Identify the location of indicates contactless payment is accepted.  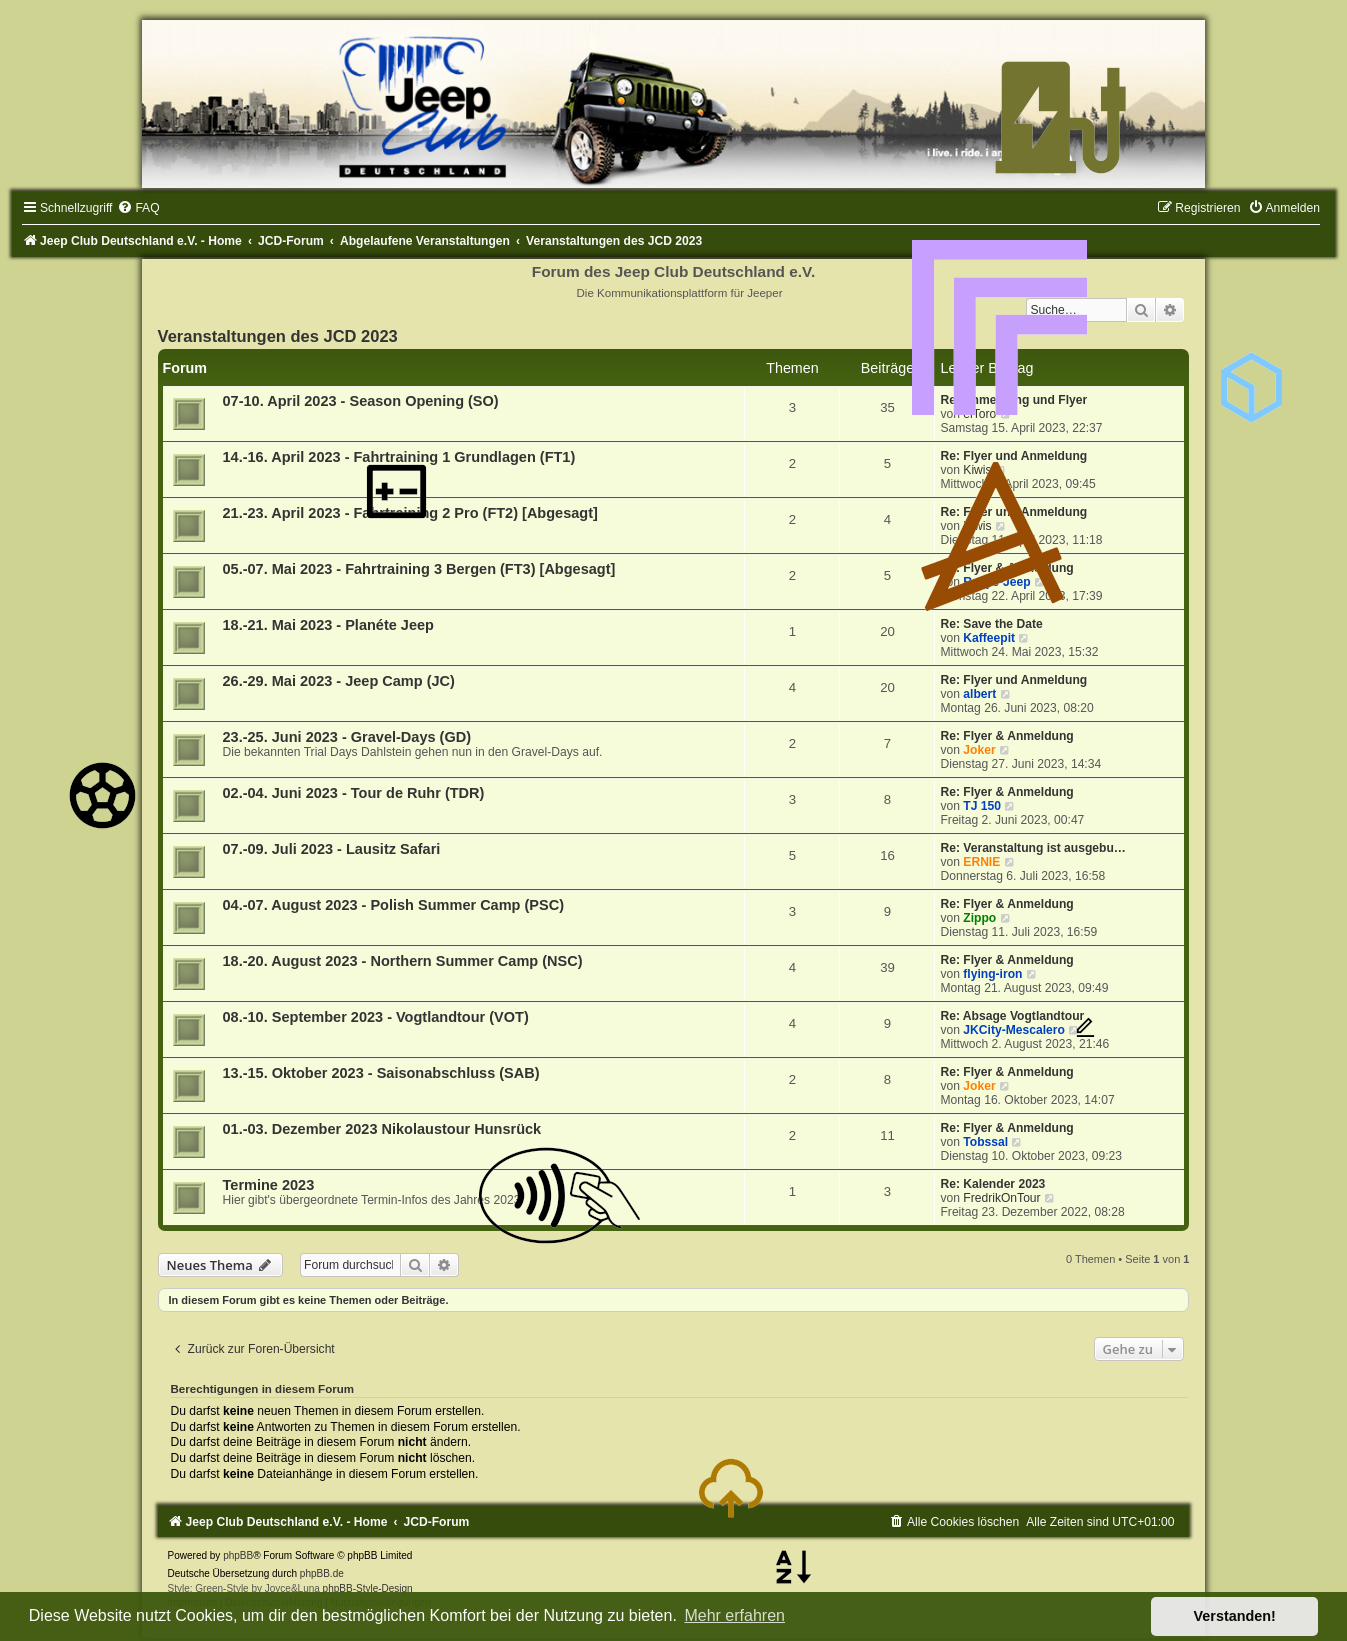
(559, 1195).